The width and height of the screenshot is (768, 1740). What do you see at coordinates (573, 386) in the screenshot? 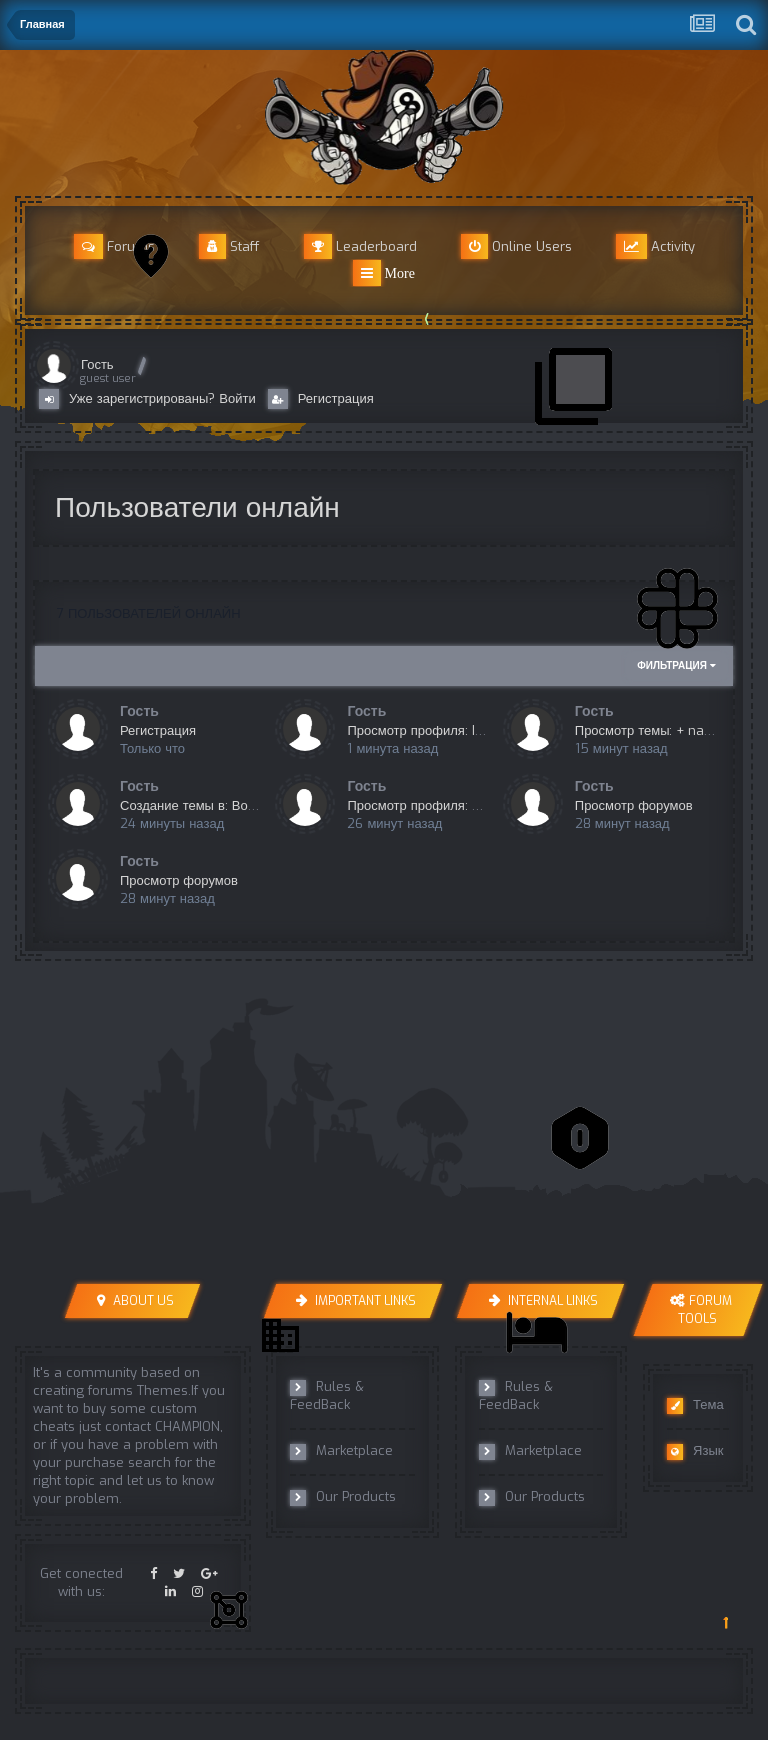
I see `view stacked or layered content` at bounding box center [573, 386].